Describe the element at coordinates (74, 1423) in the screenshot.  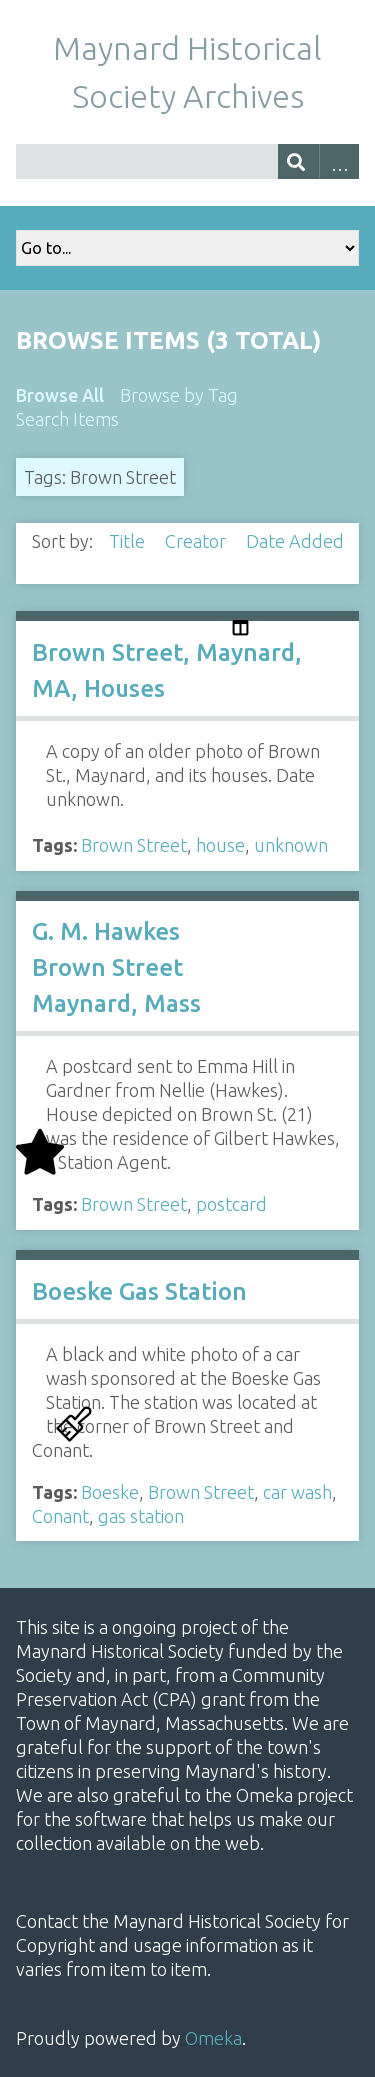
I see `access painting or drawing tools` at that location.